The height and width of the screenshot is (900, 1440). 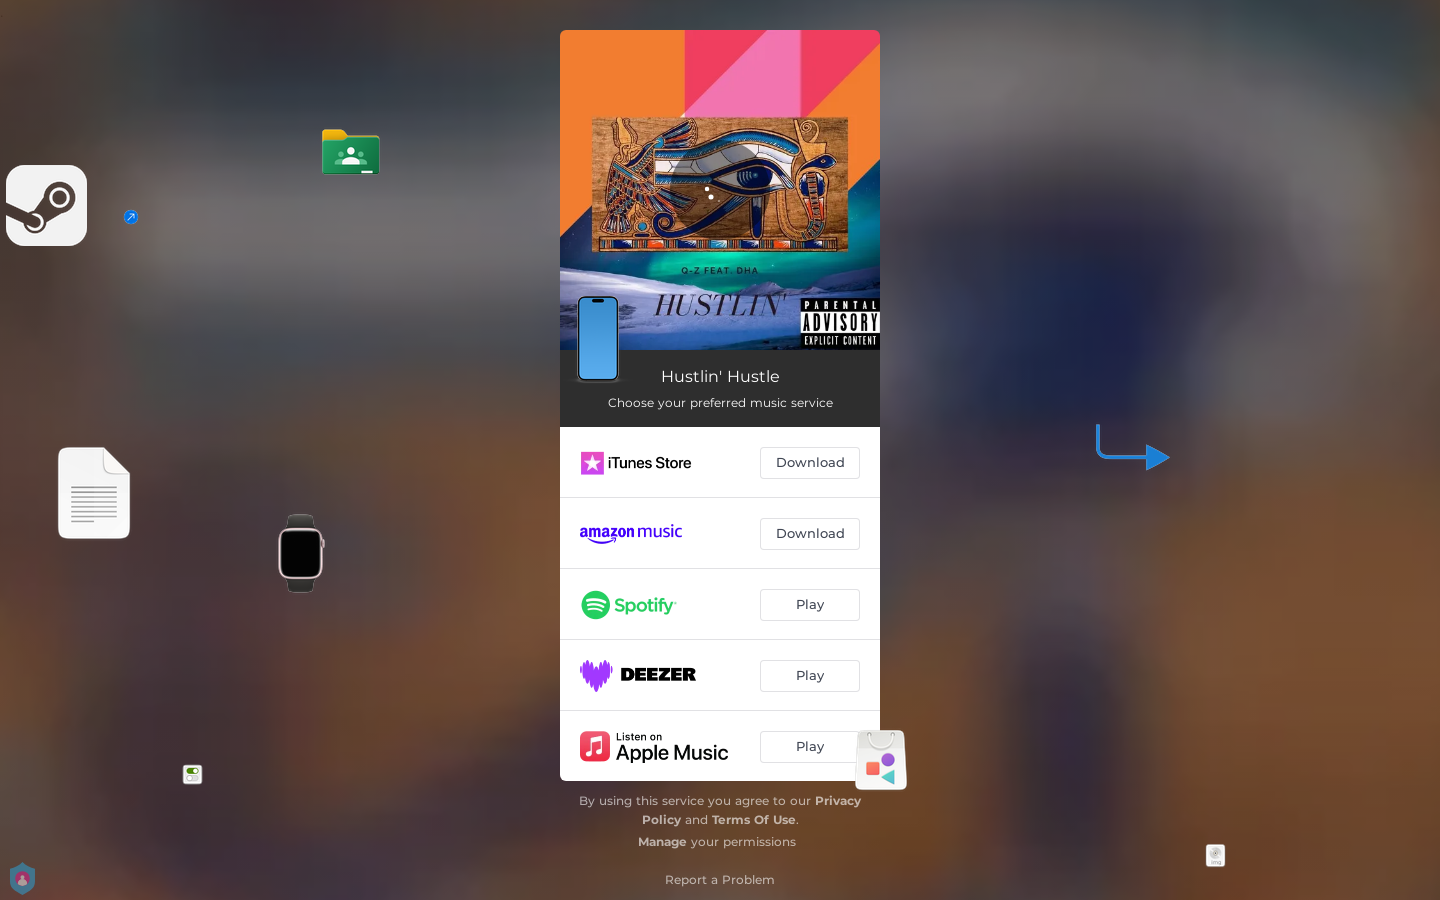 I want to click on a raw disk image file, so click(x=1215, y=855).